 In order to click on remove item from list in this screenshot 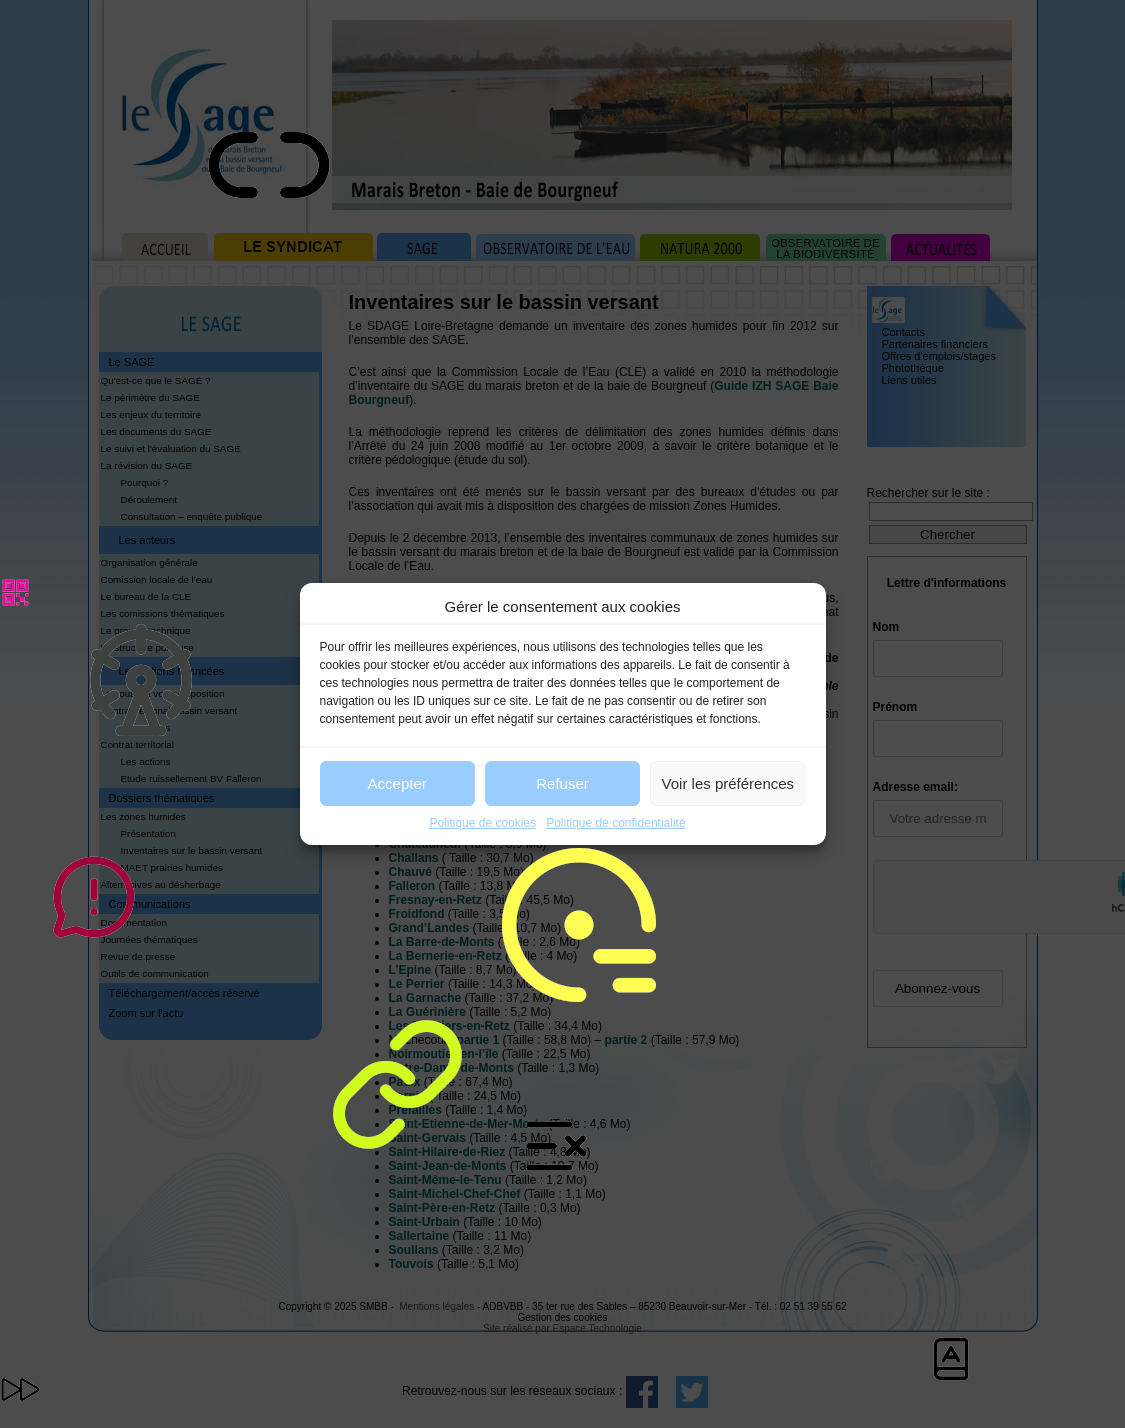, I will do `click(557, 1146)`.